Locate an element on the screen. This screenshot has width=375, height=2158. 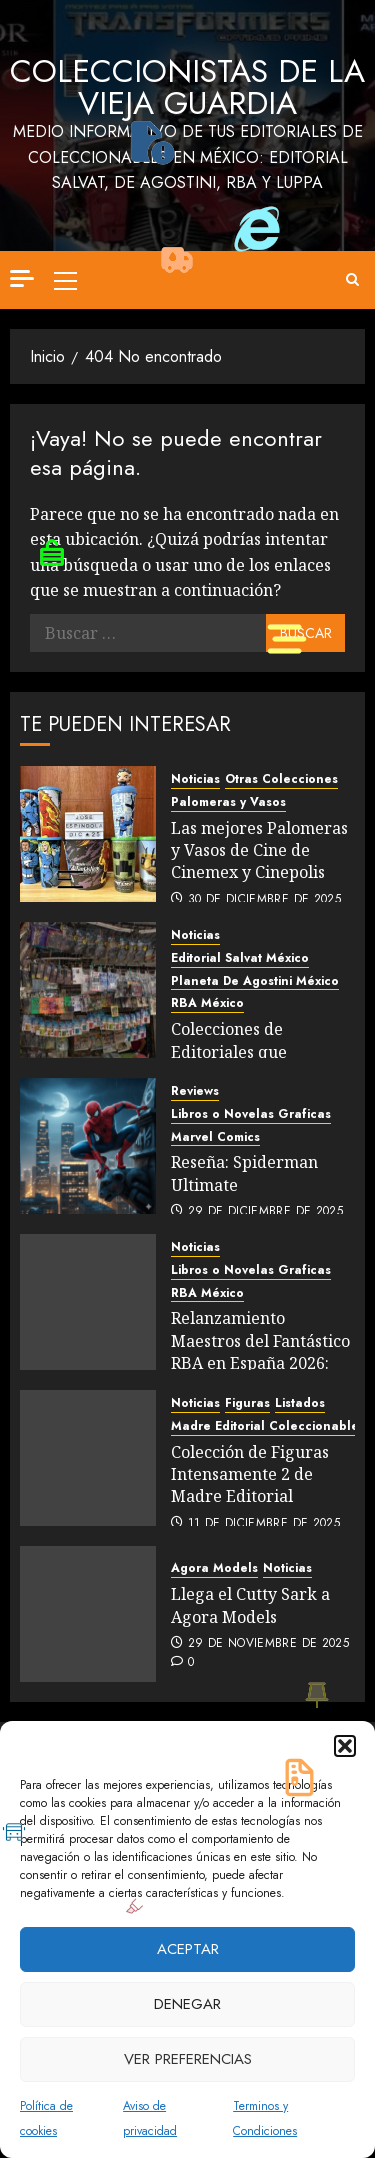
open internet explorer browser is located at coordinates (257, 229).